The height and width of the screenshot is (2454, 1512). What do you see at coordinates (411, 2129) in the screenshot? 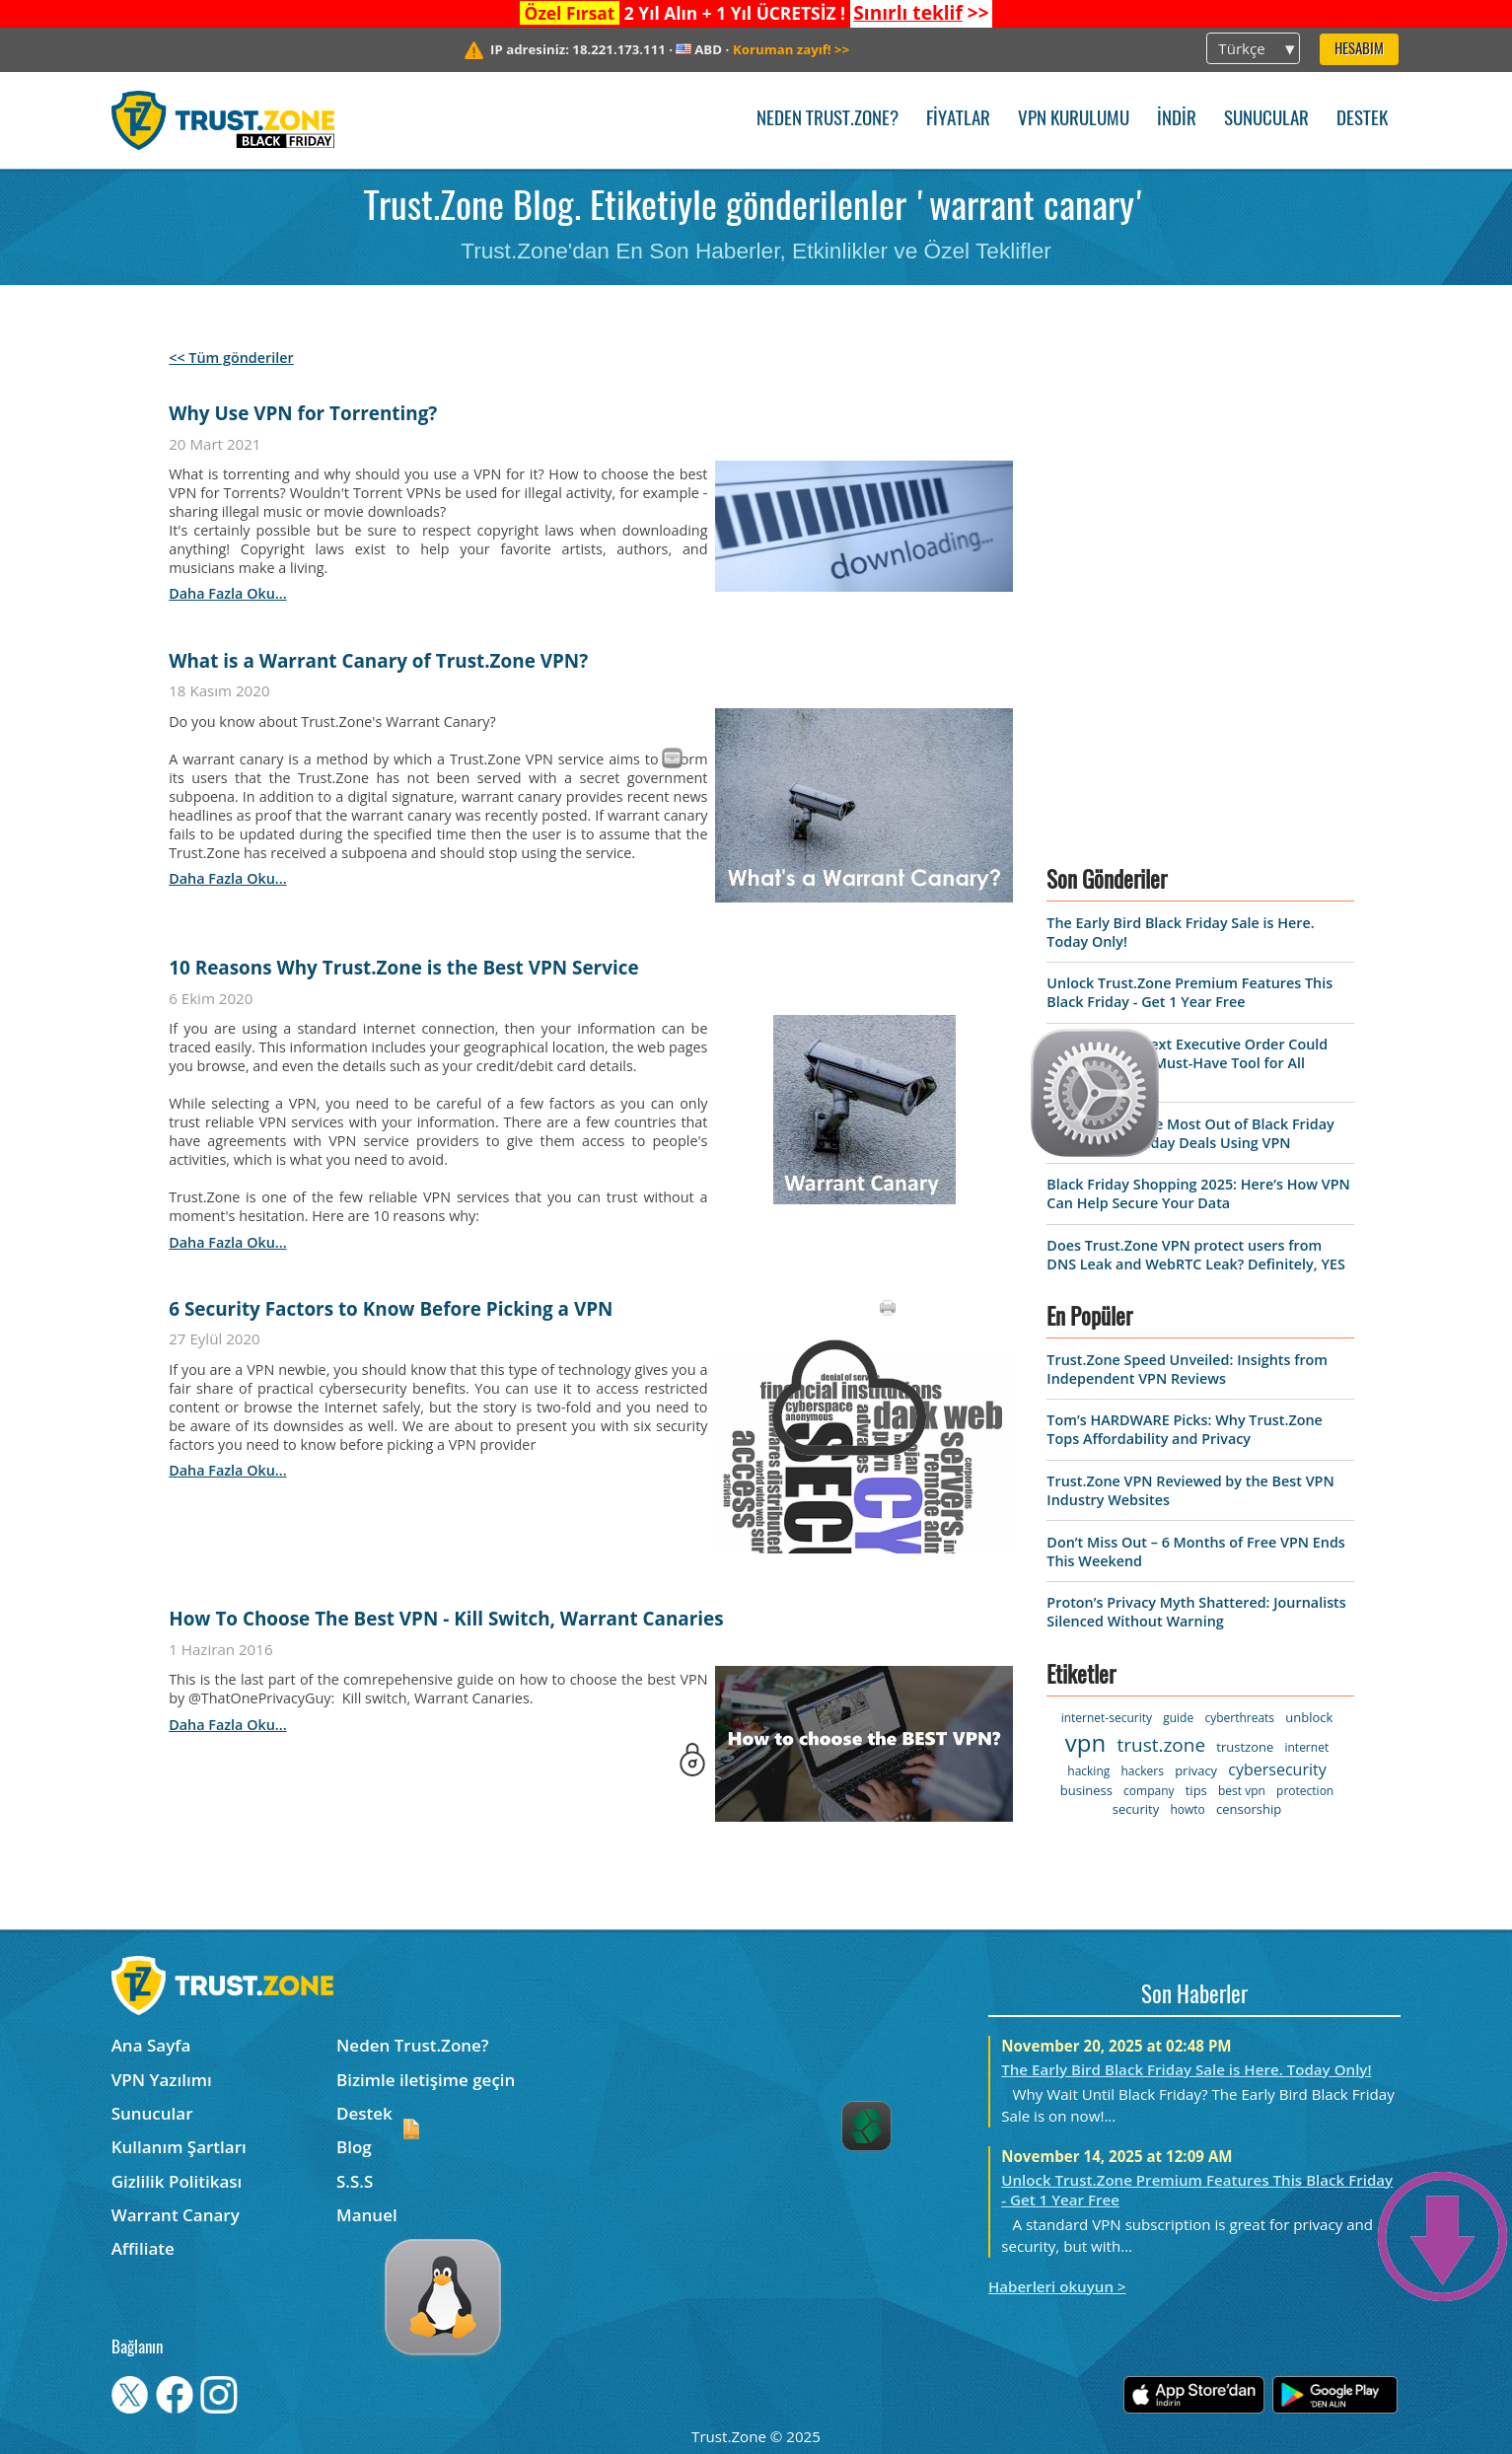
I see `an lrzip compressed archive file` at bounding box center [411, 2129].